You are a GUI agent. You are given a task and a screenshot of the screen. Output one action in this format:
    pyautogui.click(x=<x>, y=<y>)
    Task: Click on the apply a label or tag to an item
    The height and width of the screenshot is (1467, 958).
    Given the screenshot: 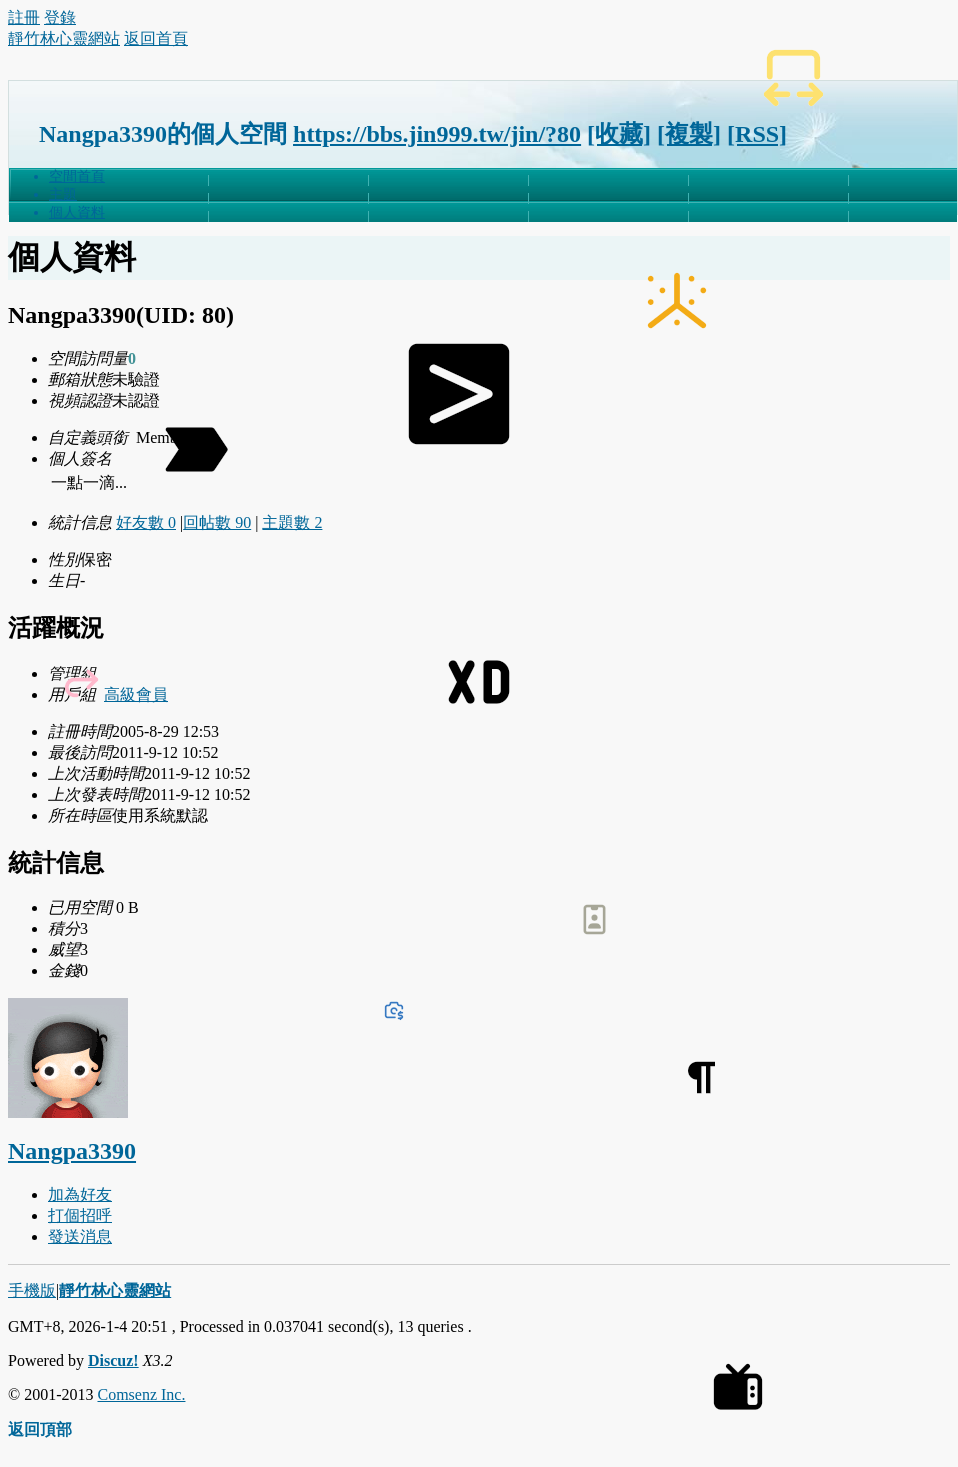 What is the action you would take?
    pyautogui.click(x=194, y=449)
    